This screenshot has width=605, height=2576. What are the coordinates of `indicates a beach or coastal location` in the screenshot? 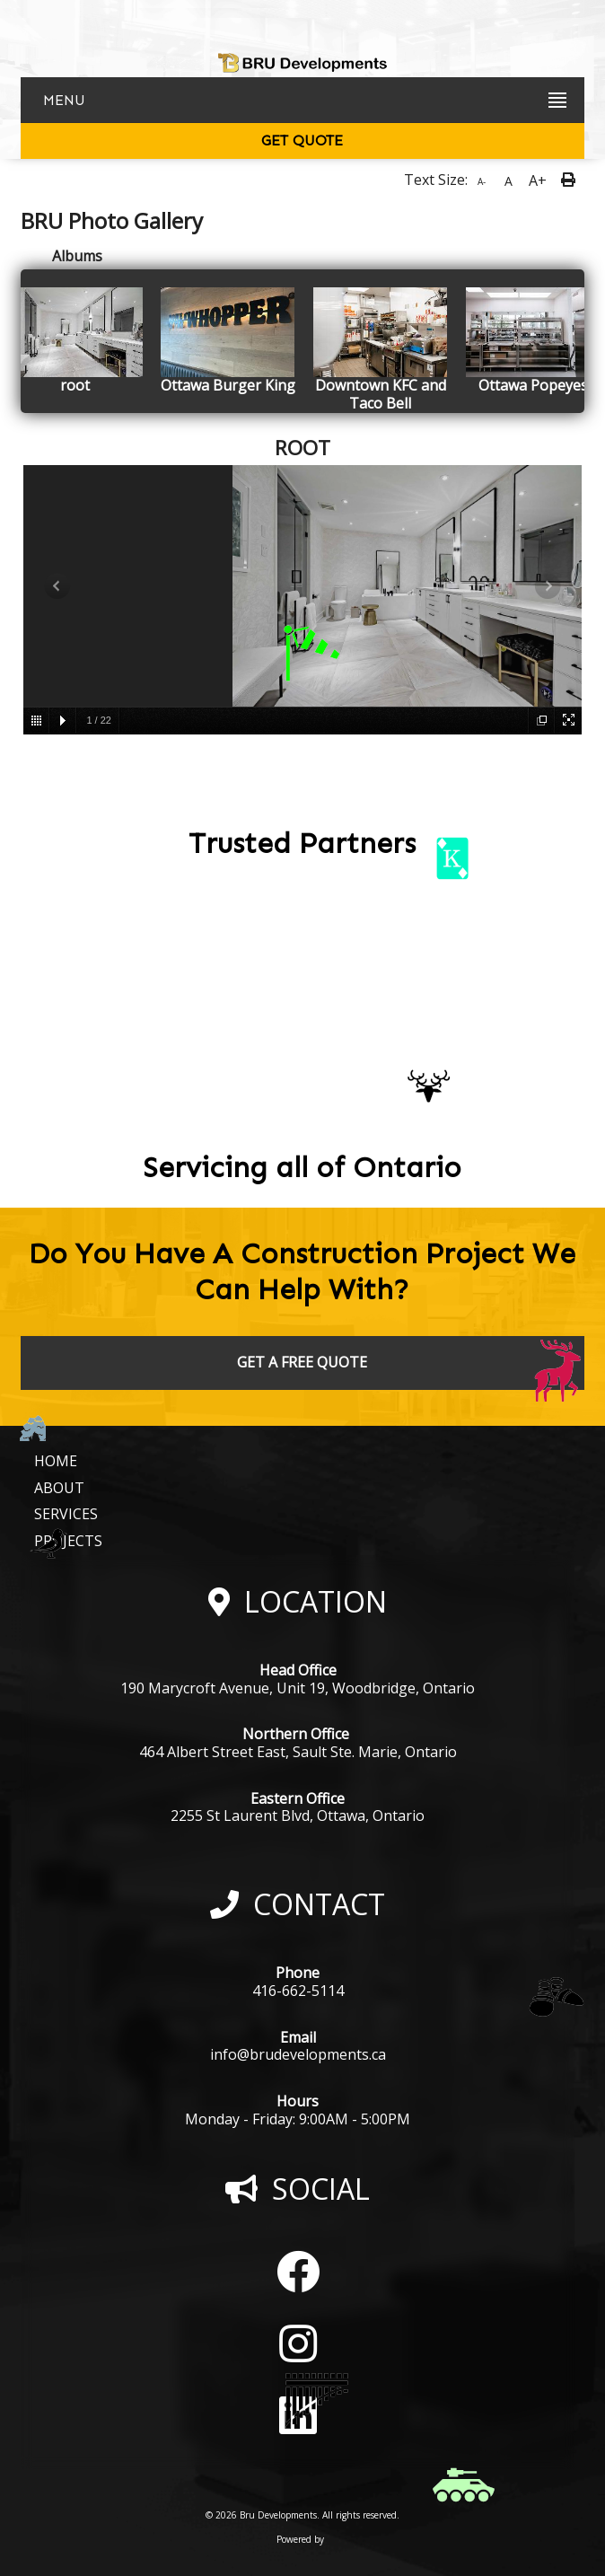 It's located at (48, 1543).